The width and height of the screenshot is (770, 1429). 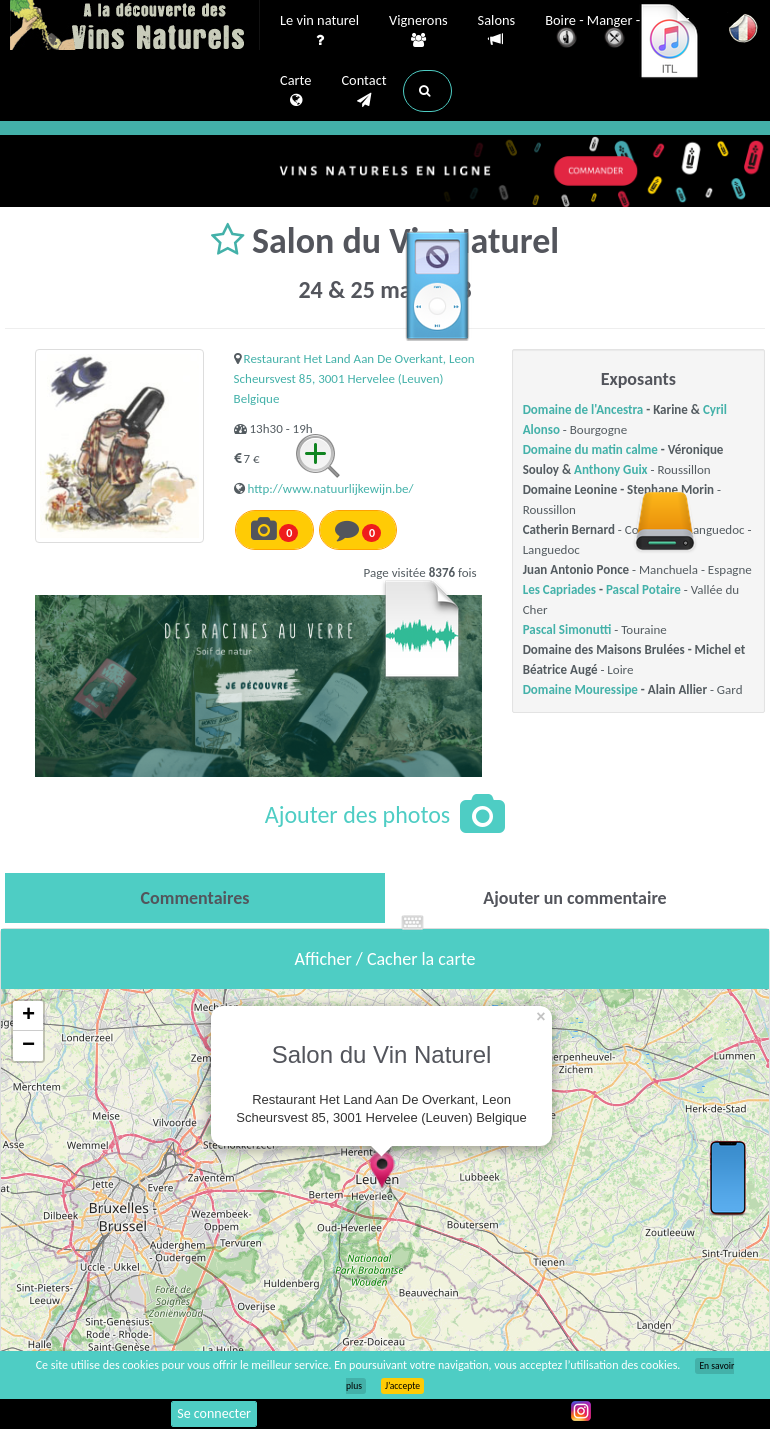 I want to click on zoom in on the current view, so click(x=318, y=456).